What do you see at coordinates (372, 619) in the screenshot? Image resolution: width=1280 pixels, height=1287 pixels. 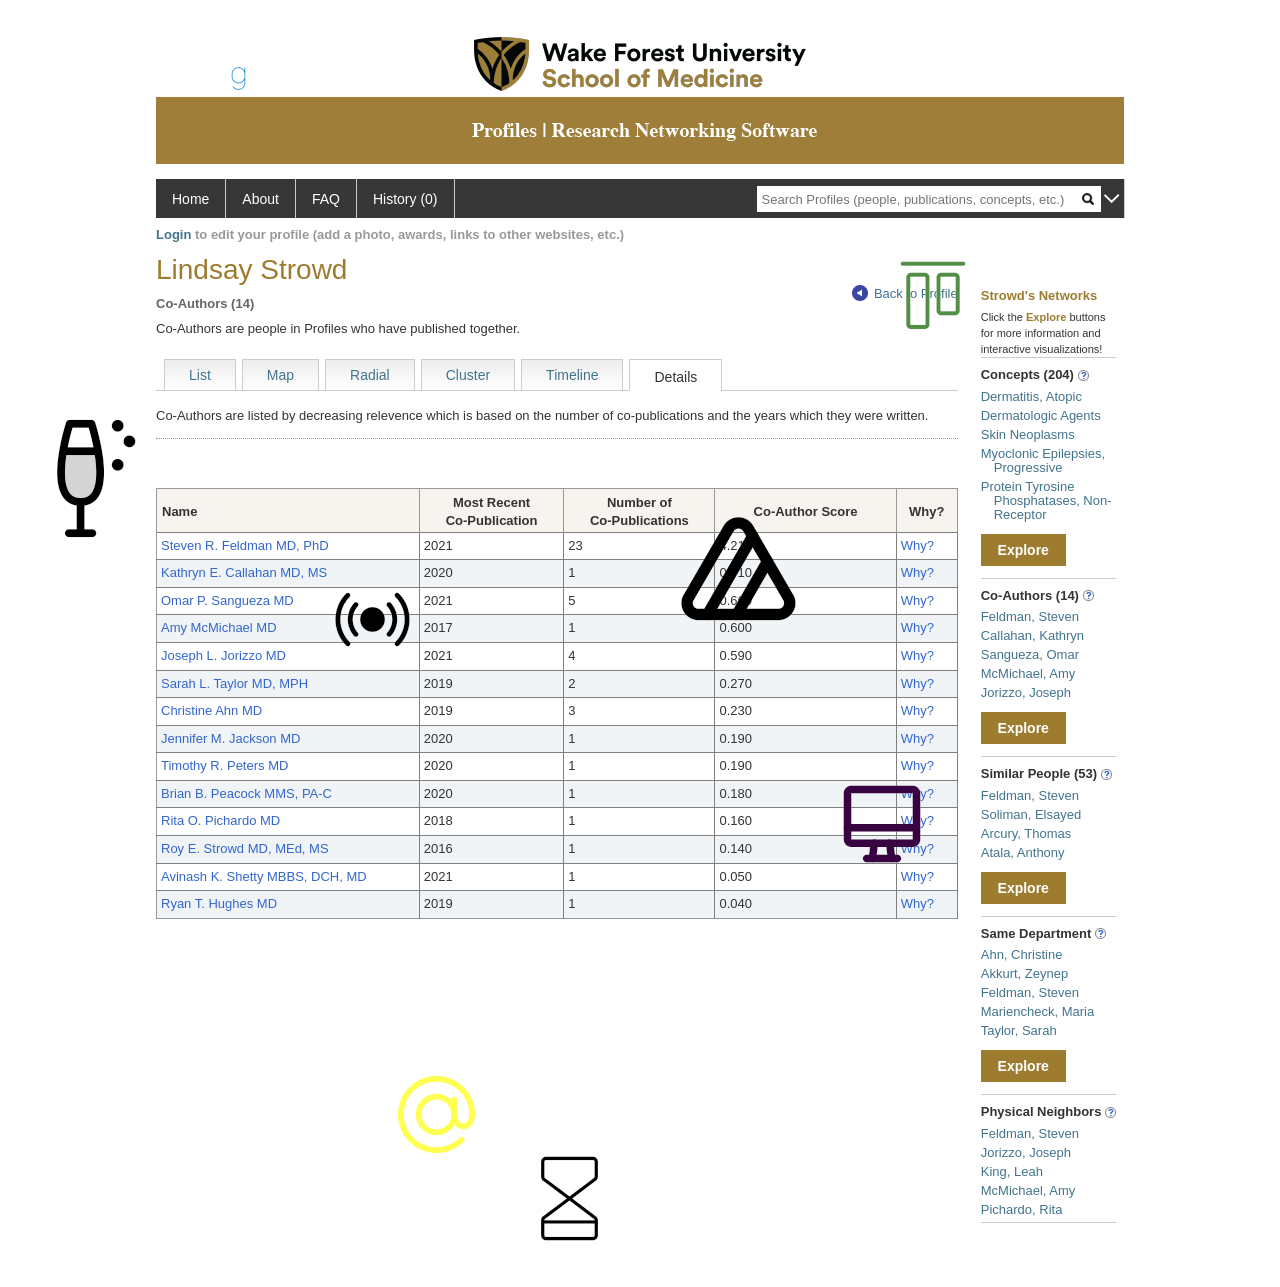 I see `start a live broadcast or stream` at bounding box center [372, 619].